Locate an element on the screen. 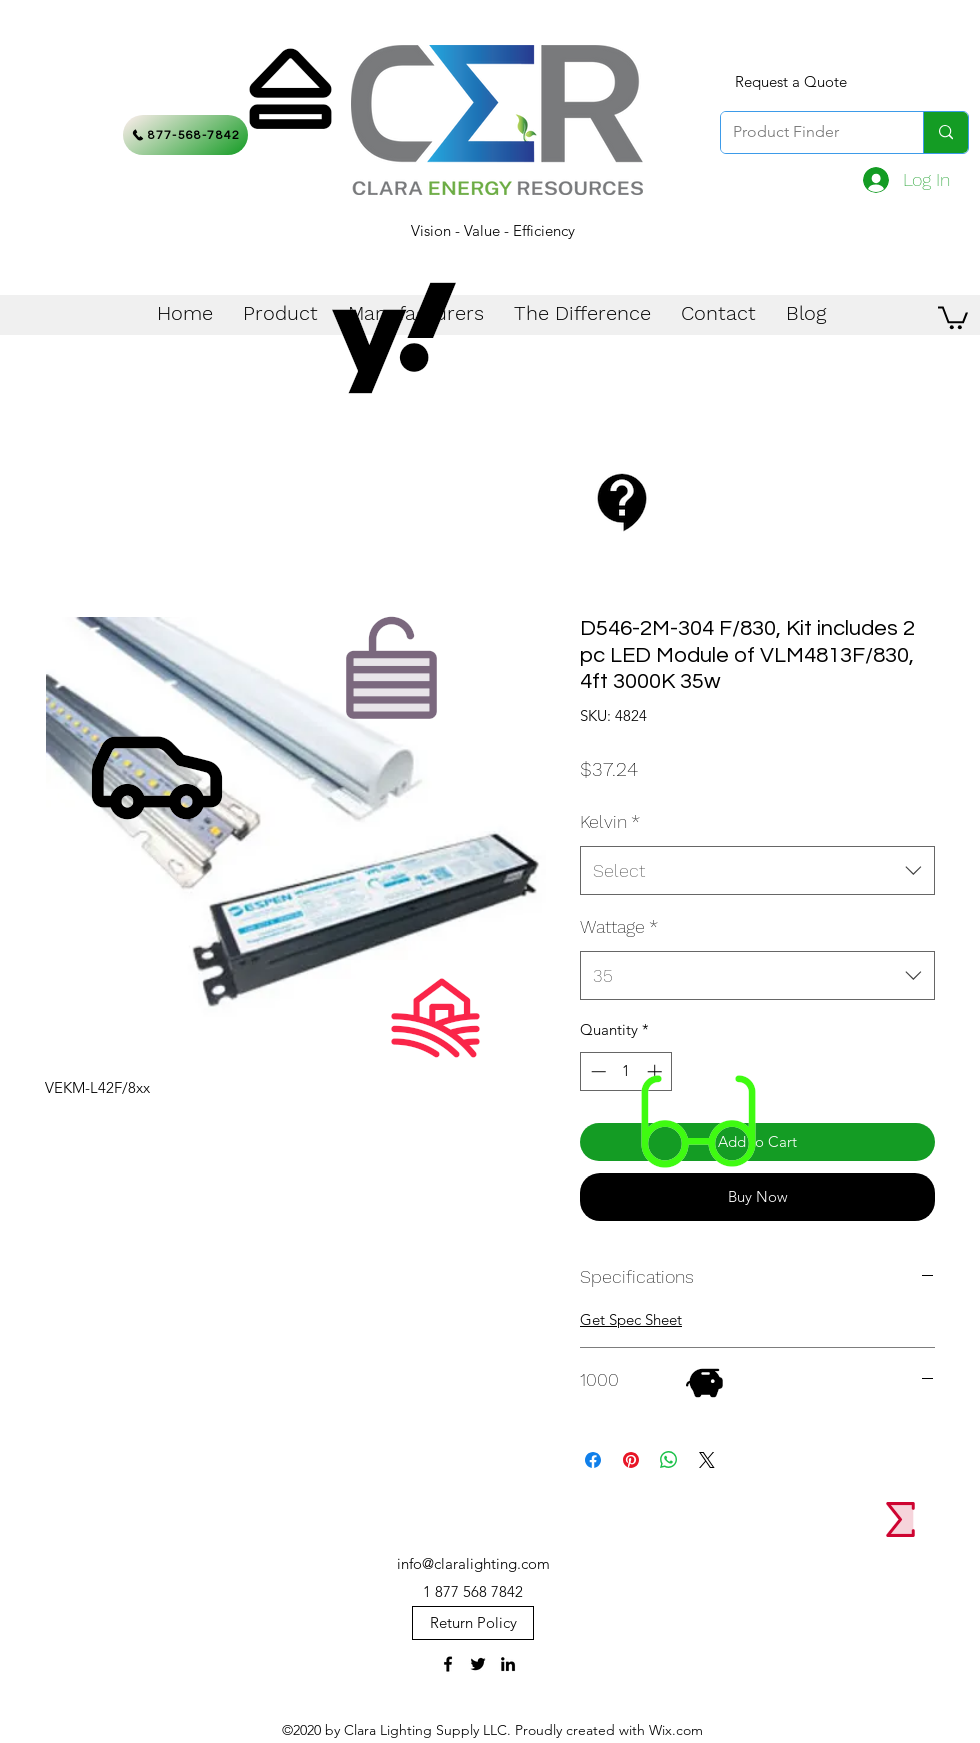 Image resolution: width=980 pixels, height=1743 pixels. eject media or removable device is located at coordinates (290, 94).